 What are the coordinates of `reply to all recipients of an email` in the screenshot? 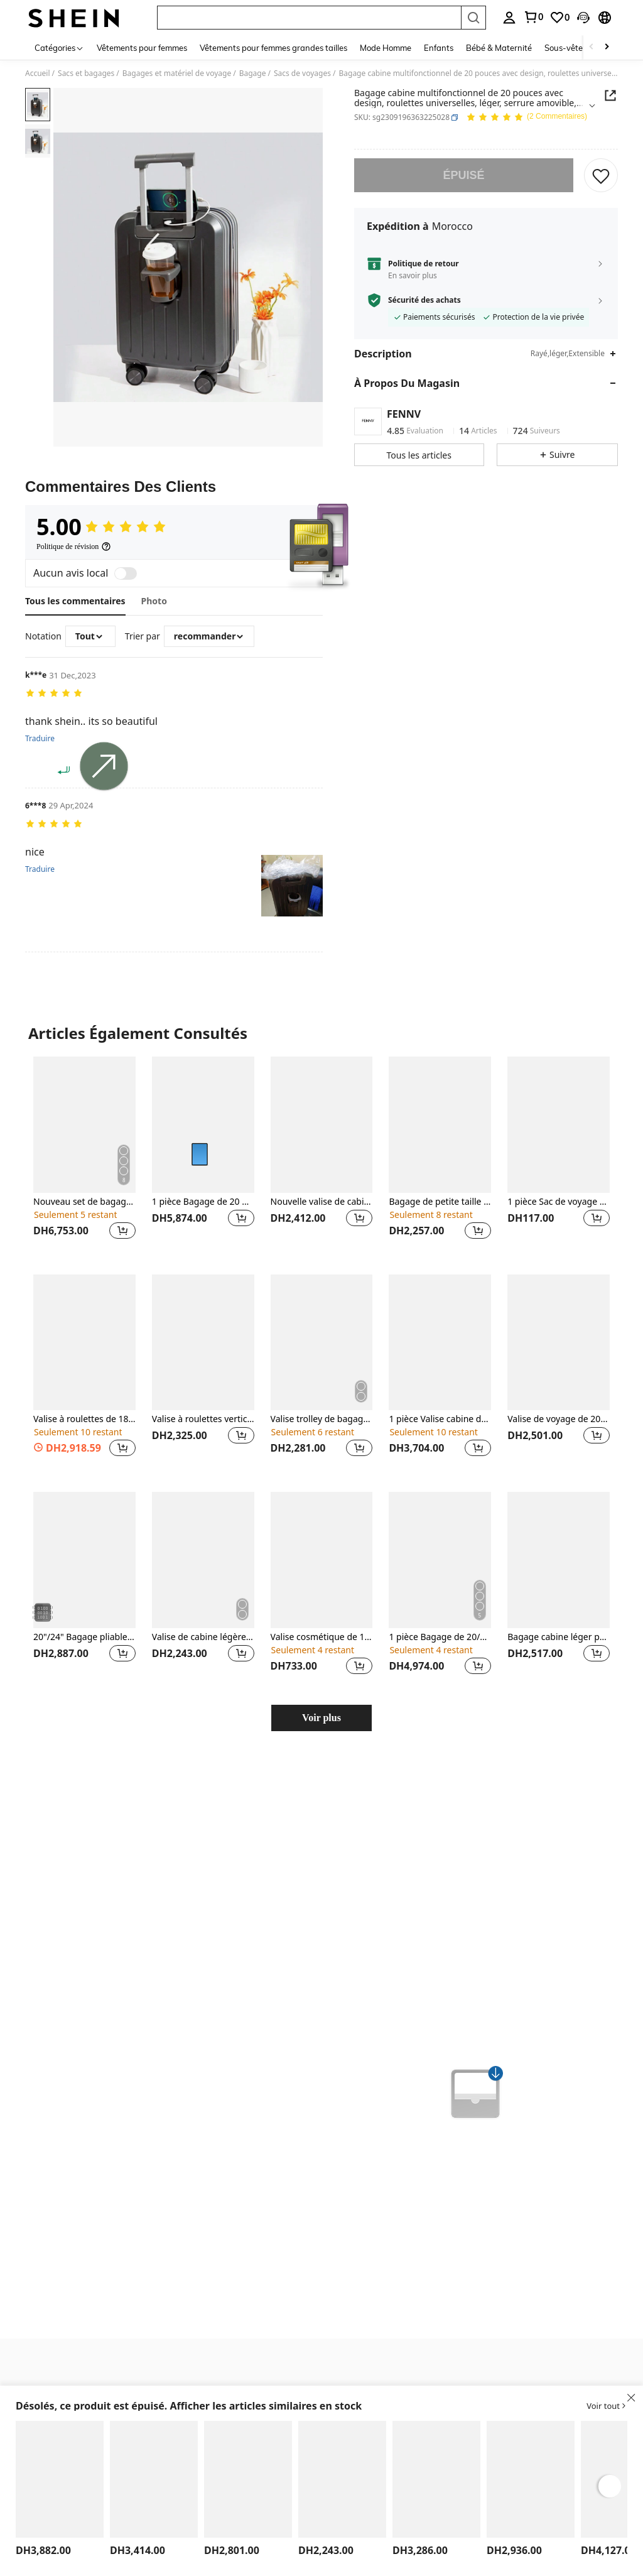 It's located at (63, 769).